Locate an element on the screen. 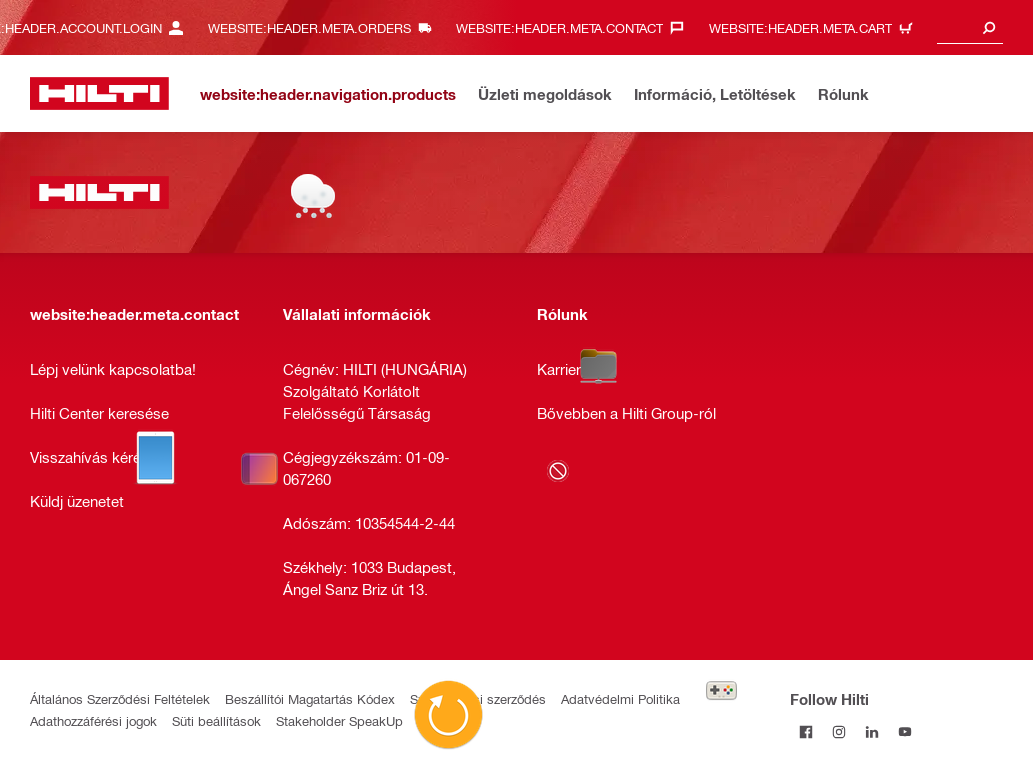 The width and height of the screenshot is (1033, 770). reboot or restart the system is located at coordinates (448, 714).